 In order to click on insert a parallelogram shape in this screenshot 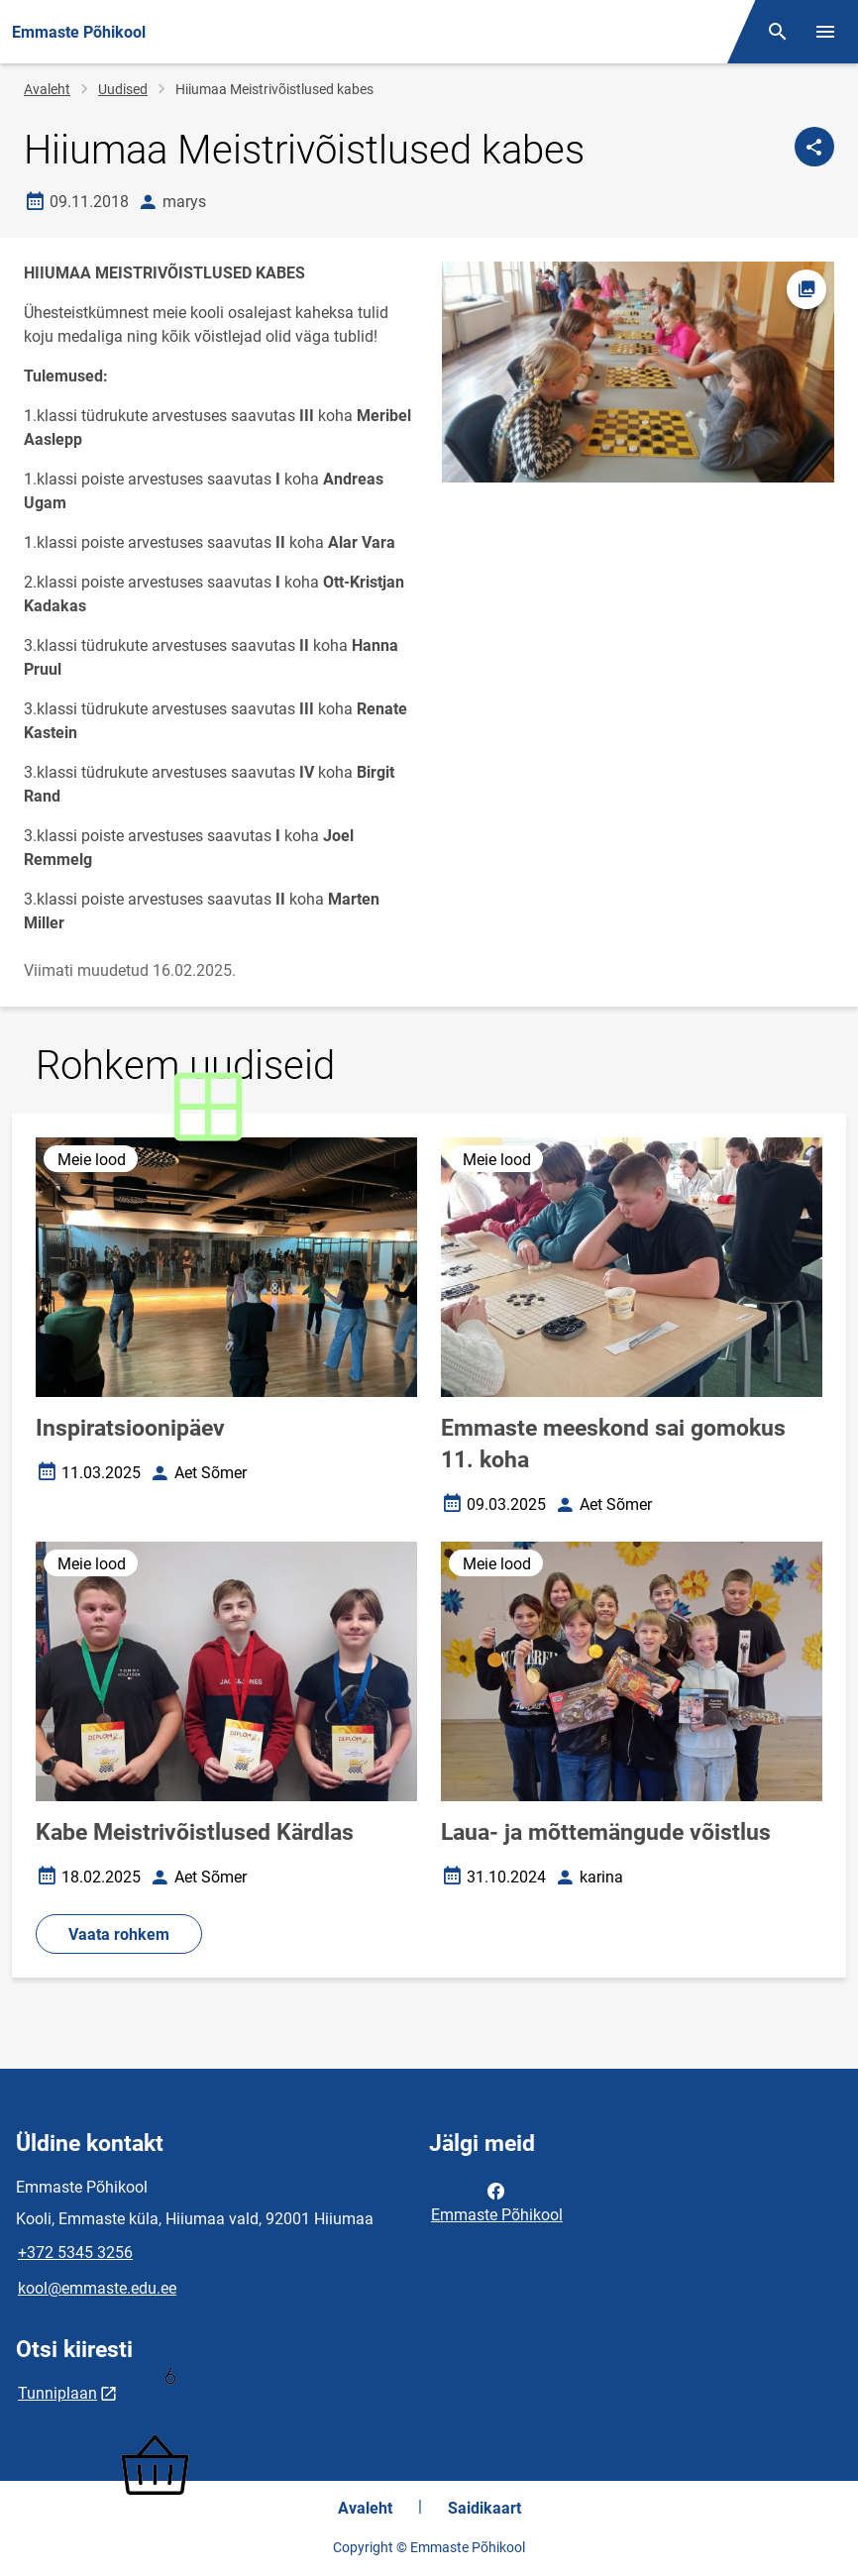, I will do `click(61, 1180)`.